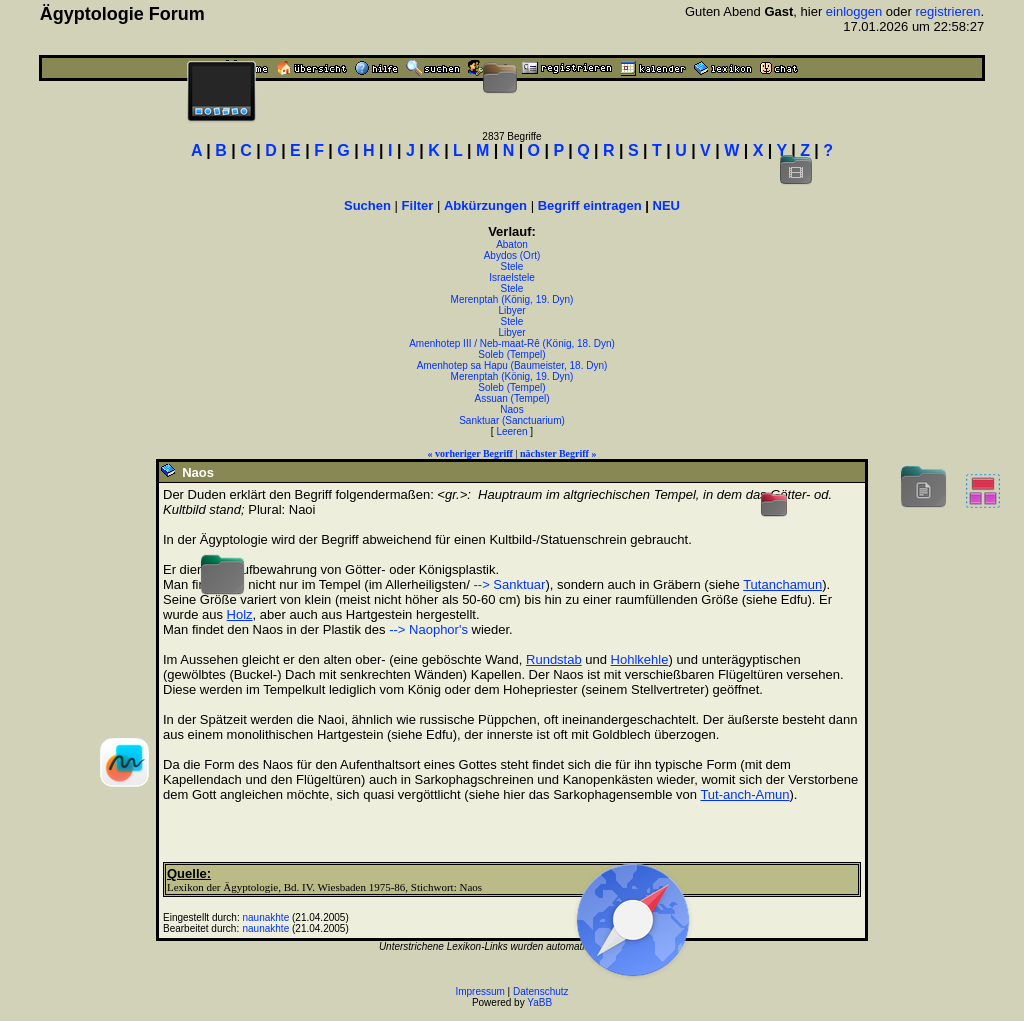 Image resolution: width=1024 pixels, height=1021 pixels. I want to click on drop files here to move them into this folder, so click(500, 77).